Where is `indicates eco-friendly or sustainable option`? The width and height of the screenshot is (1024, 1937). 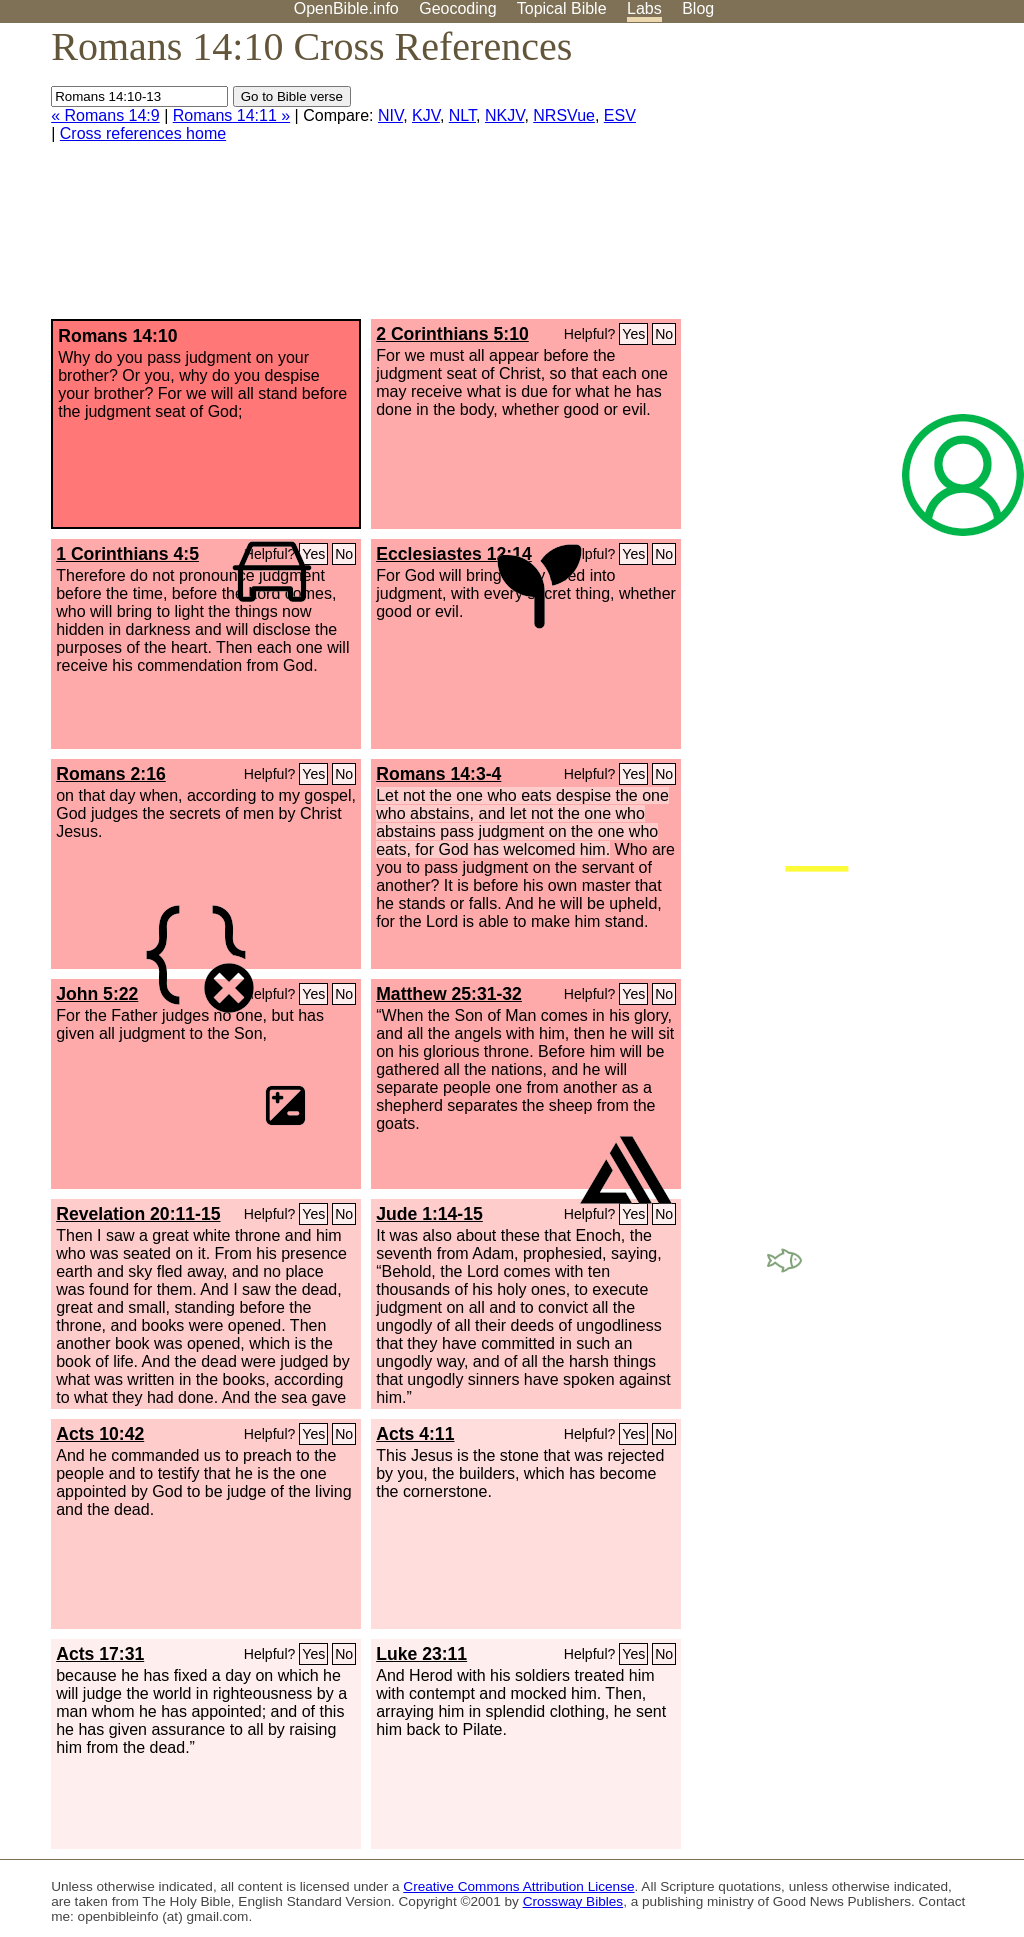
indicates eco-friendly or sustainable option is located at coordinates (539, 586).